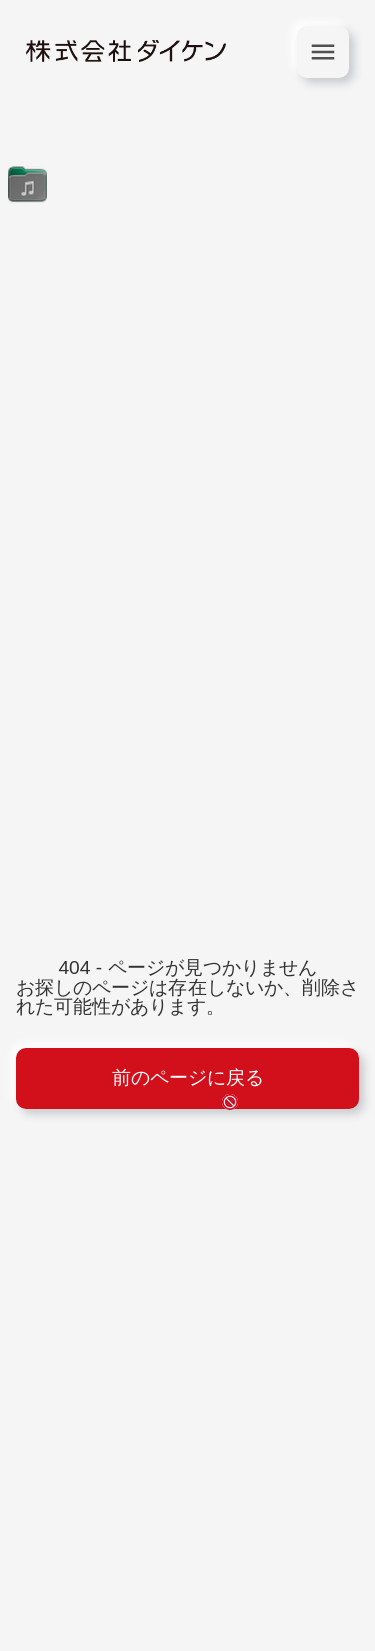 The height and width of the screenshot is (1651, 375). Describe the element at coordinates (230, 1102) in the screenshot. I see `delete an email message` at that location.